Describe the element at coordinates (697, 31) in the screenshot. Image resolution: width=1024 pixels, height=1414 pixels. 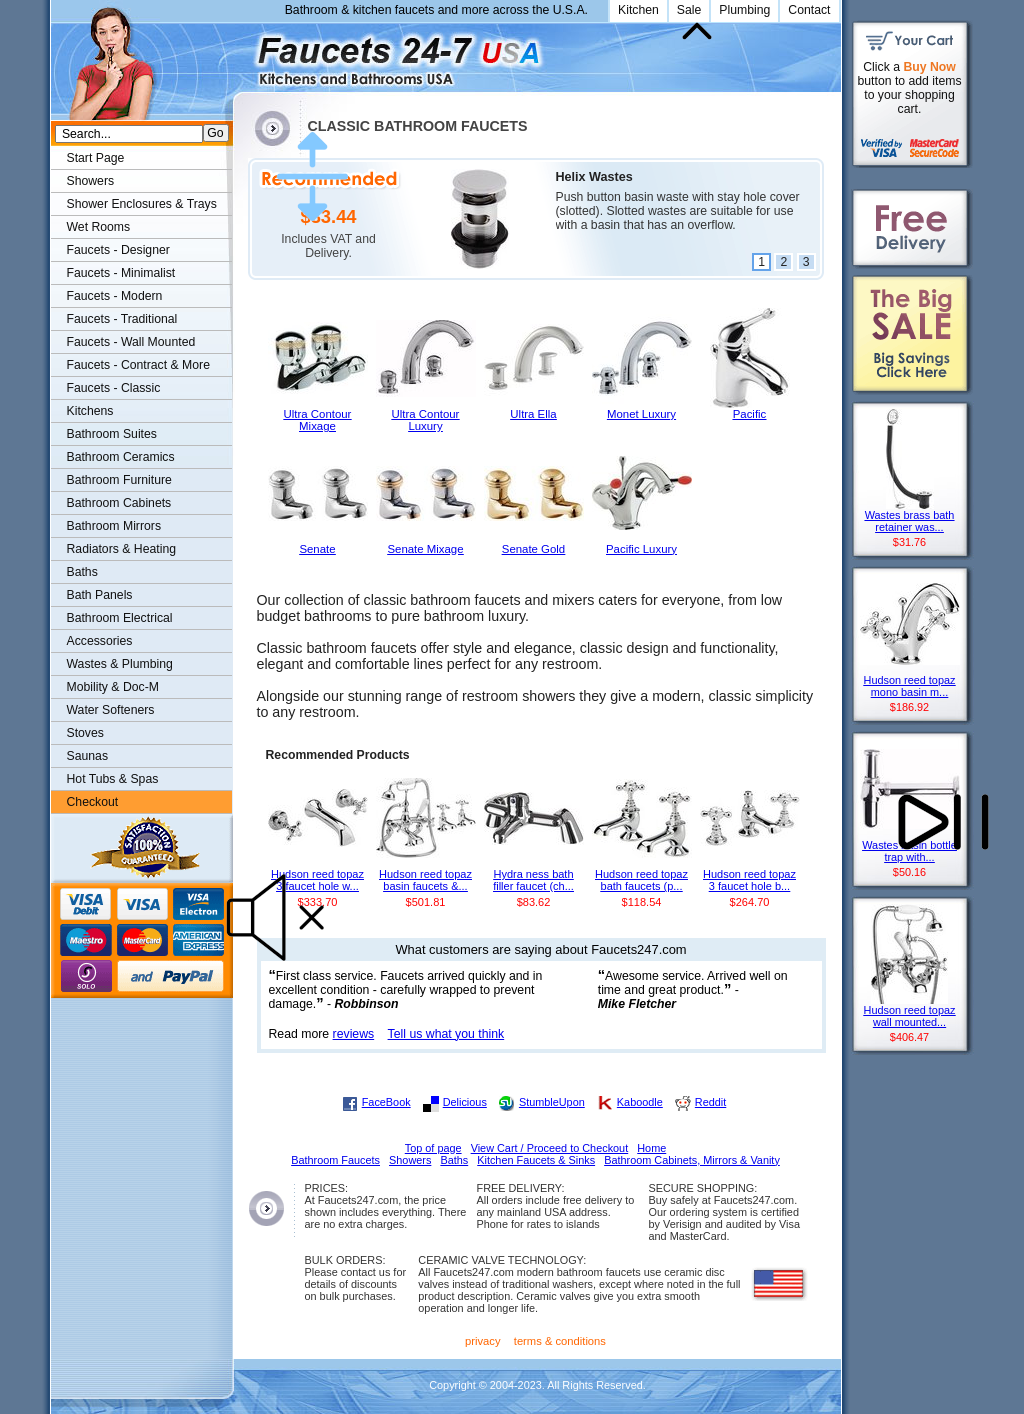
I see `collapse an expanded section` at that location.